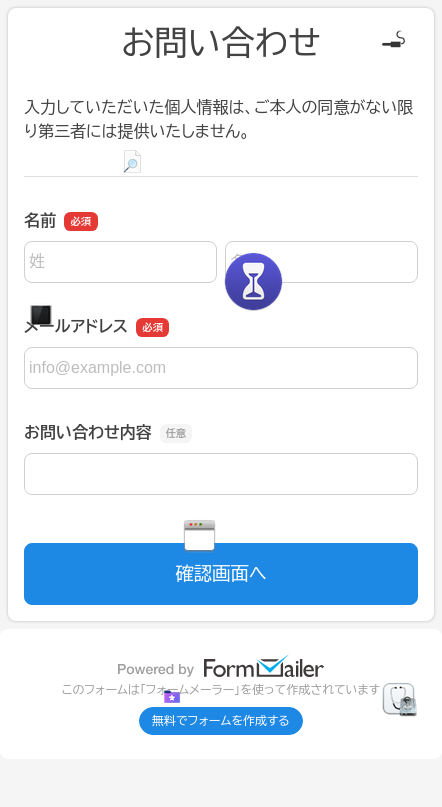  What do you see at coordinates (393, 41) in the screenshot?
I see `audio output via headphones` at bounding box center [393, 41].